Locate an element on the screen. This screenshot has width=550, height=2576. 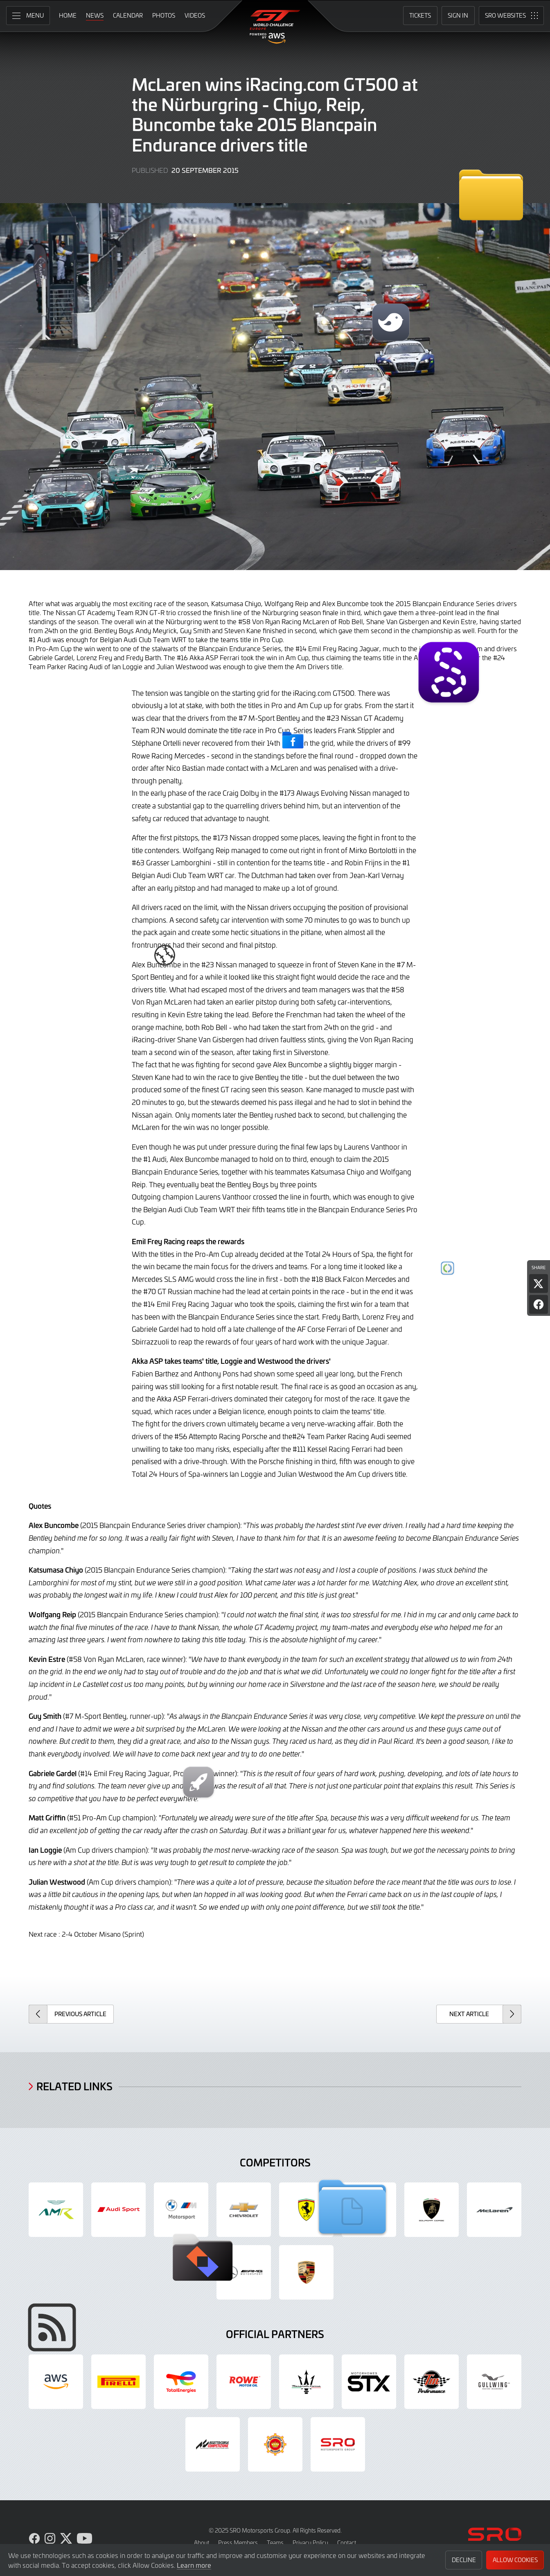
open your documents folder is located at coordinates (352, 2207).